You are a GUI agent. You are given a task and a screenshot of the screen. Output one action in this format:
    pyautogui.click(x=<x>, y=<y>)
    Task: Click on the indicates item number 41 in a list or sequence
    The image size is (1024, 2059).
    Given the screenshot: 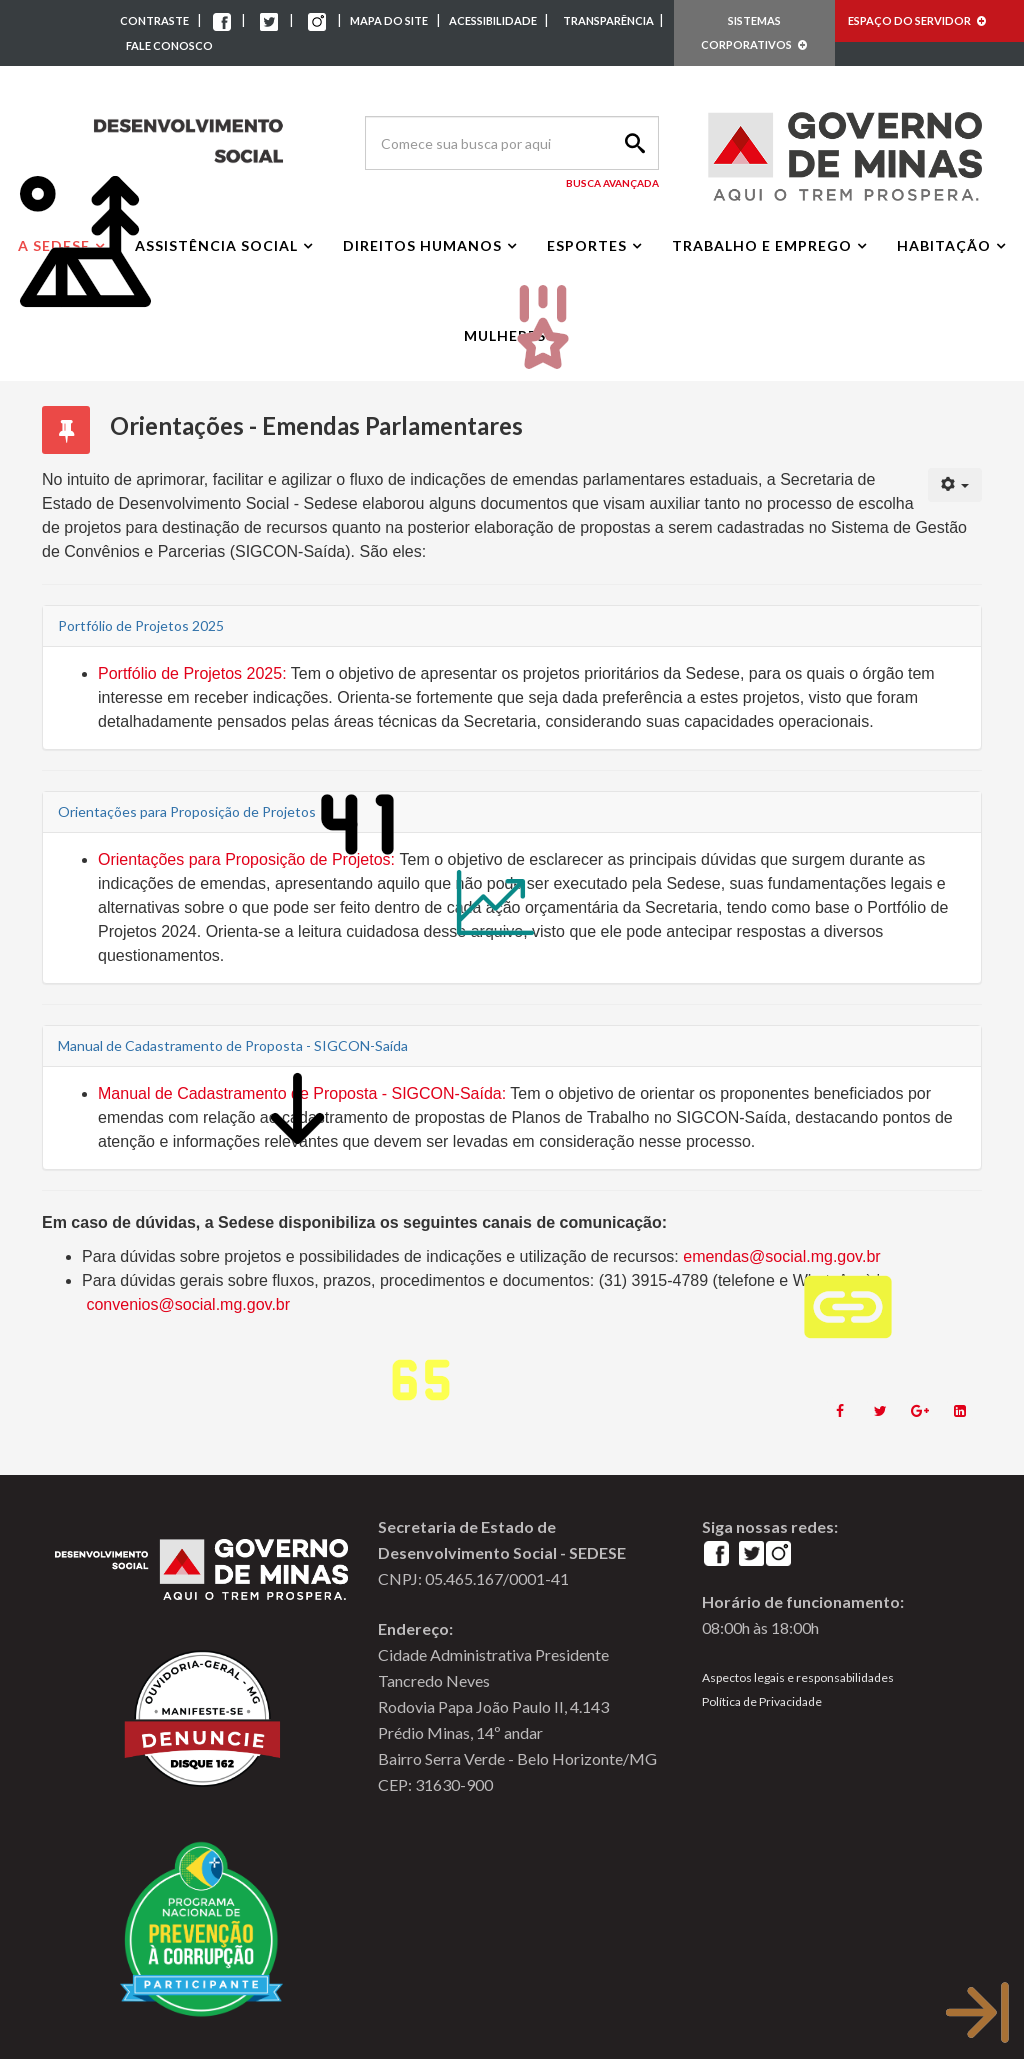 What is the action you would take?
    pyautogui.click(x=363, y=824)
    